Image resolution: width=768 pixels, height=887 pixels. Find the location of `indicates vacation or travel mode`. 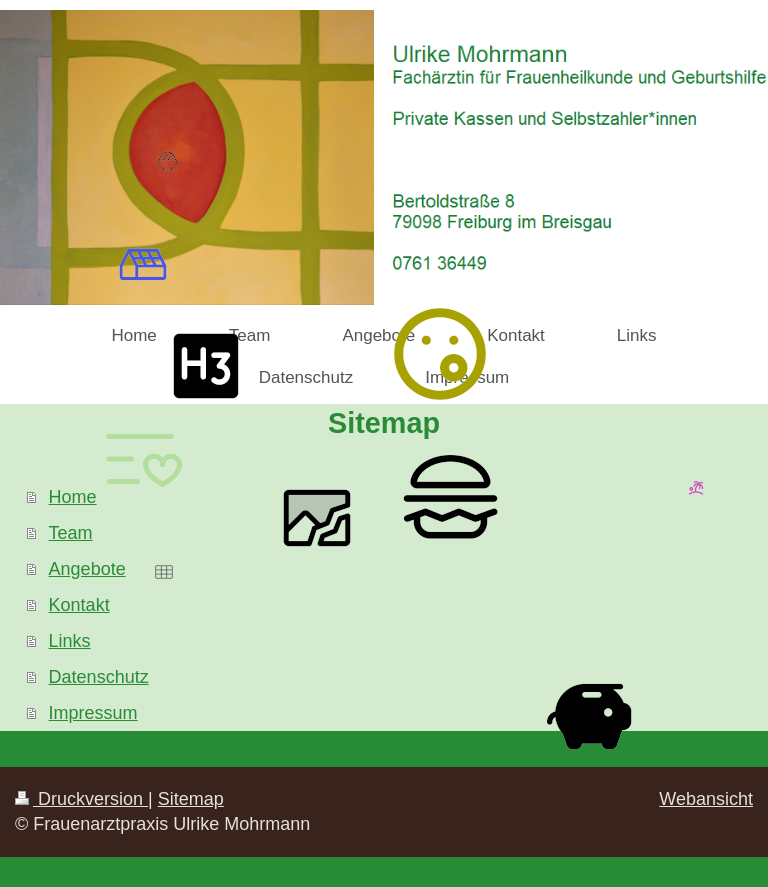

indicates vacation or travel mode is located at coordinates (696, 488).